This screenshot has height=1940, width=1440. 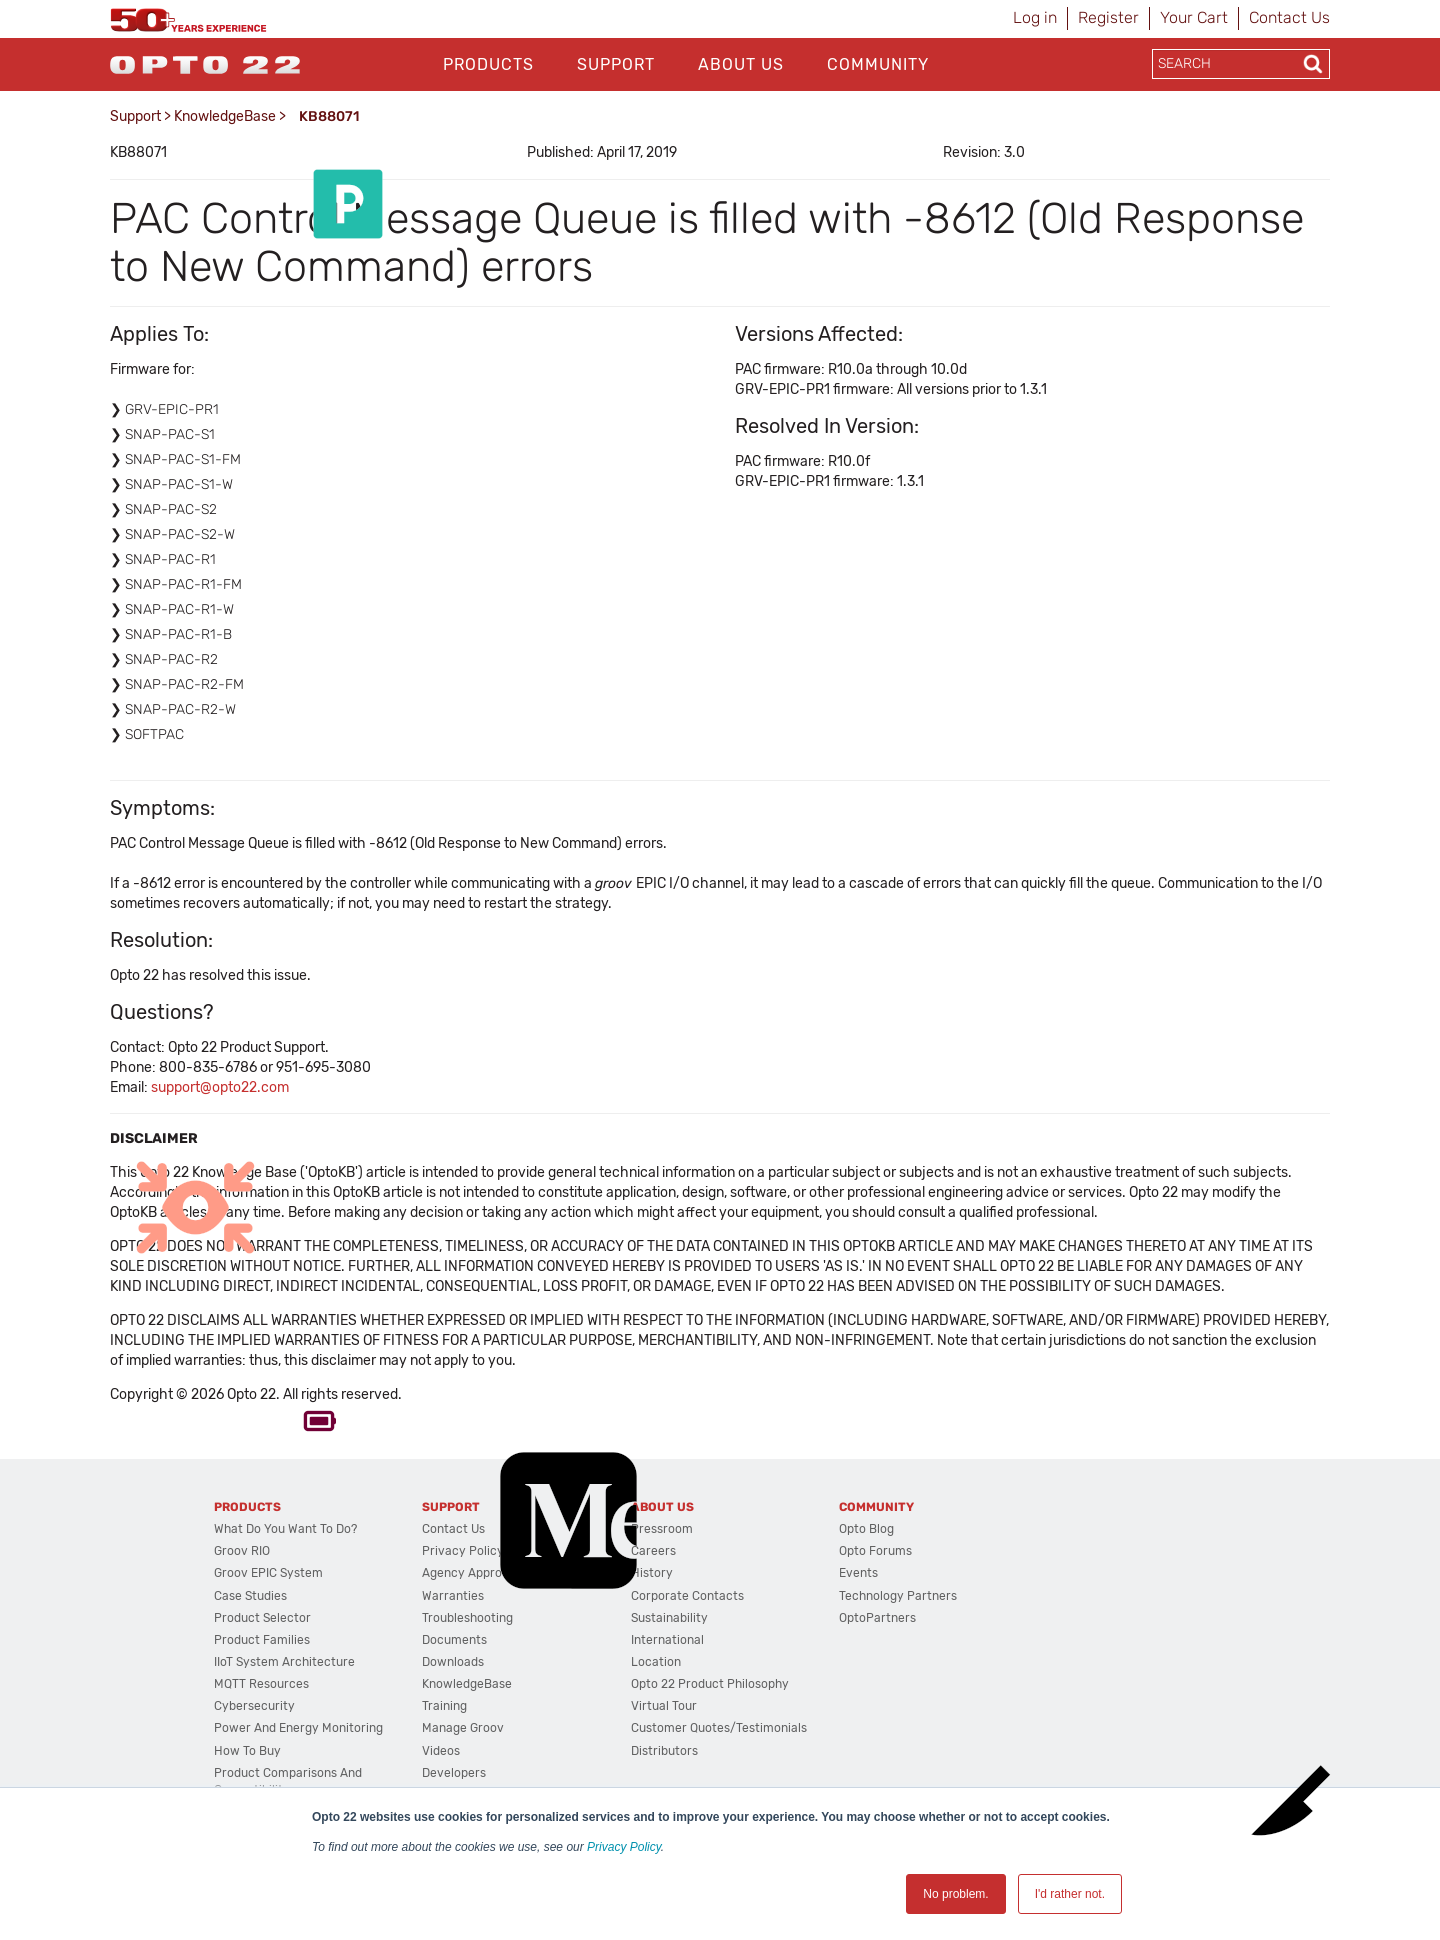 What do you see at coordinates (1295, 1800) in the screenshot?
I see `slice or cut selected object` at bounding box center [1295, 1800].